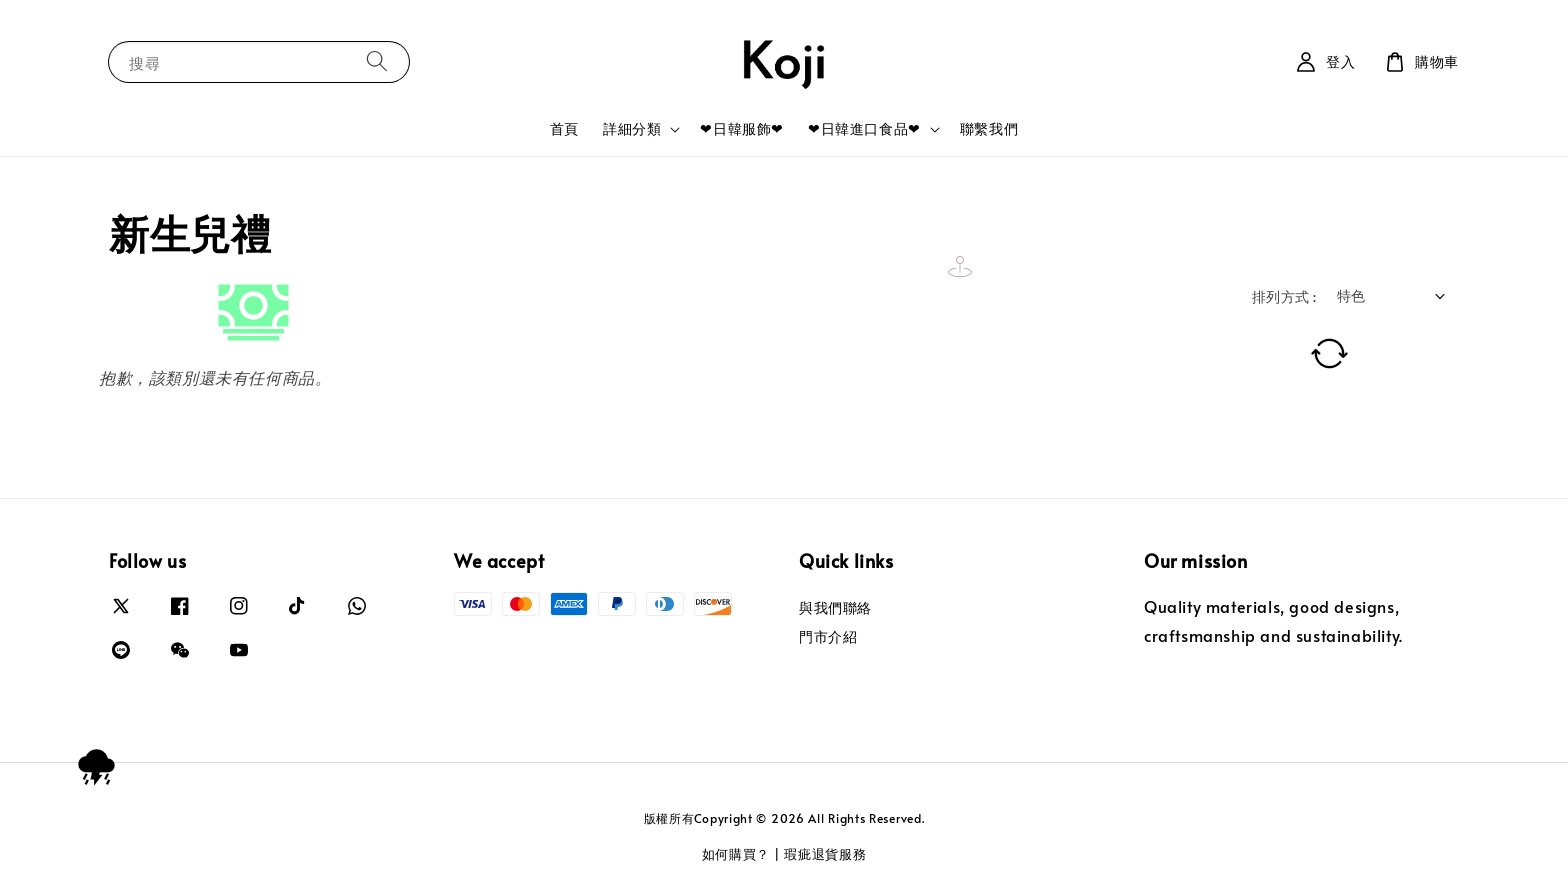 The image size is (1568, 895). Describe the element at coordinates (253, 312) in the screenshot. I see `view your cash balance` at that location.